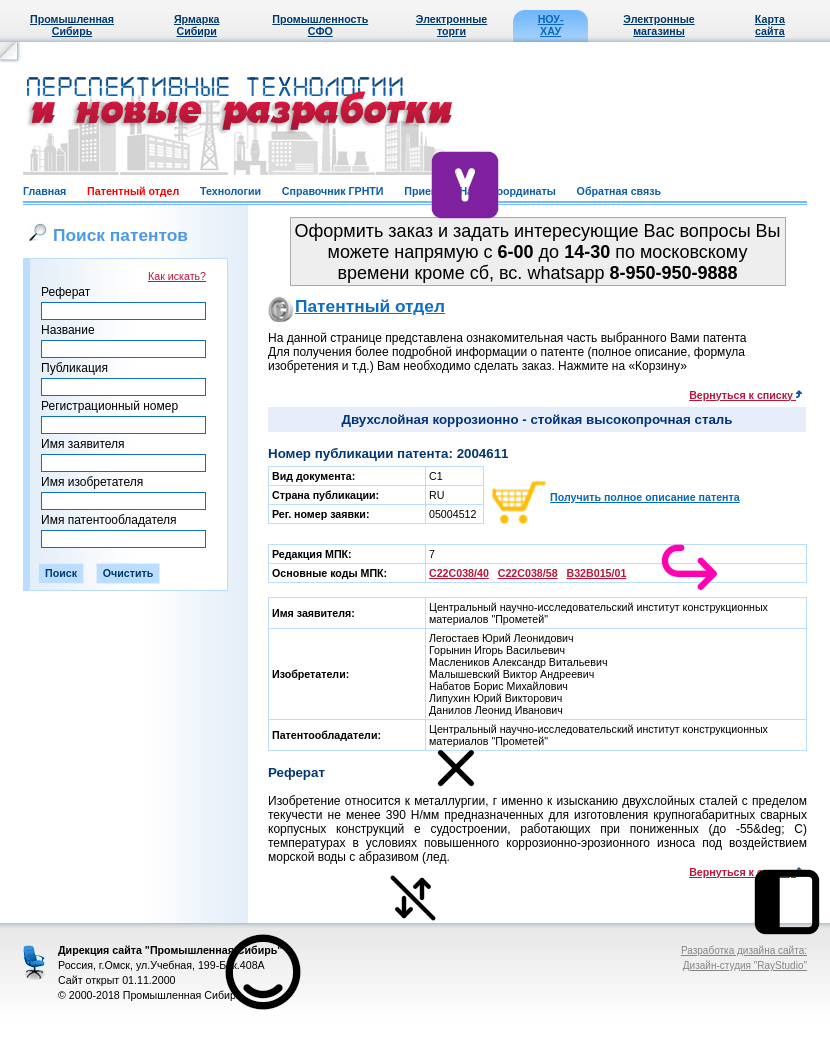 This screenshot has width=830, height=1037. I want to click on mobile data is disabled, so click(413, 898).